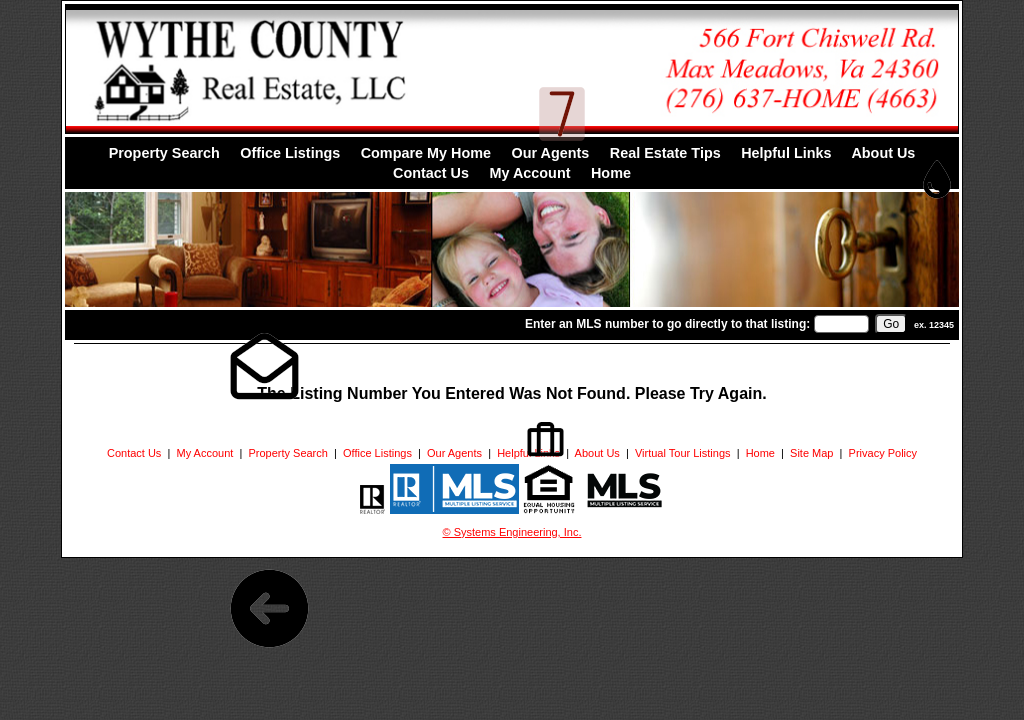  I want to click on view an opened or read email, so click(264, 369).